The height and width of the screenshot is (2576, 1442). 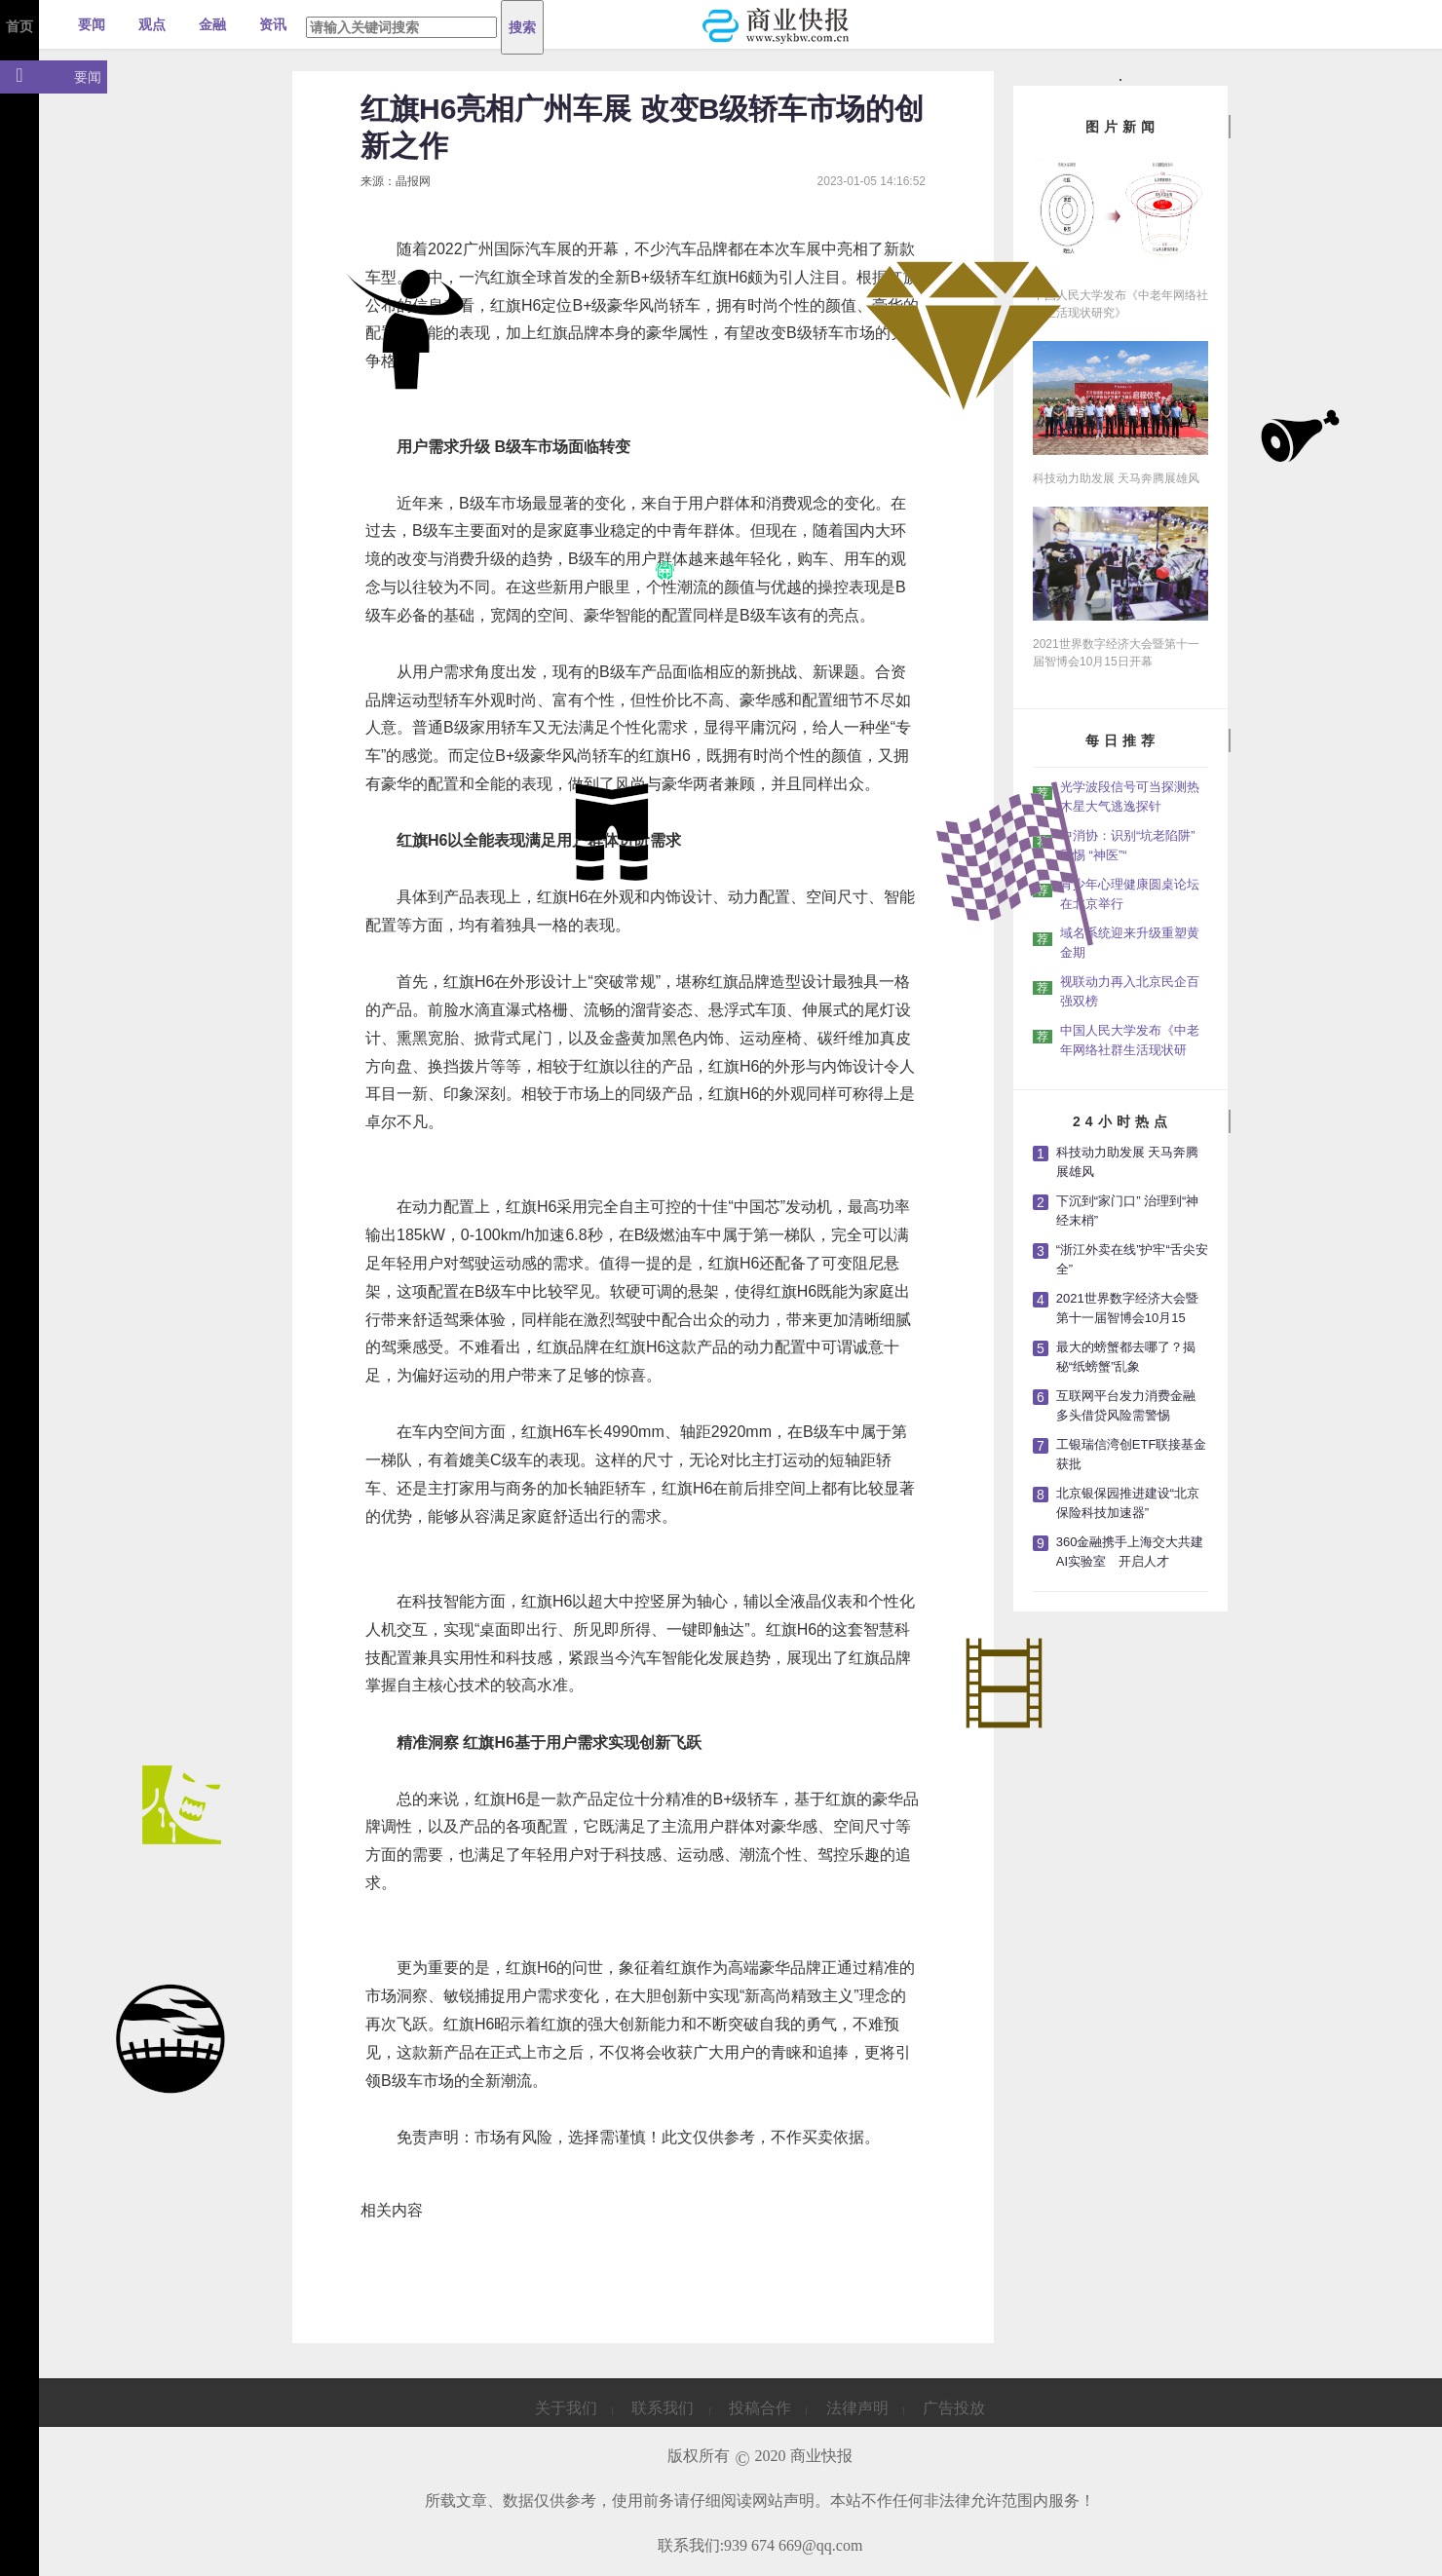 What do you see at coordinates (1014, 863) in the screenshot?
I see `indicates race finish or completion` at bounding box center [1014, 863].